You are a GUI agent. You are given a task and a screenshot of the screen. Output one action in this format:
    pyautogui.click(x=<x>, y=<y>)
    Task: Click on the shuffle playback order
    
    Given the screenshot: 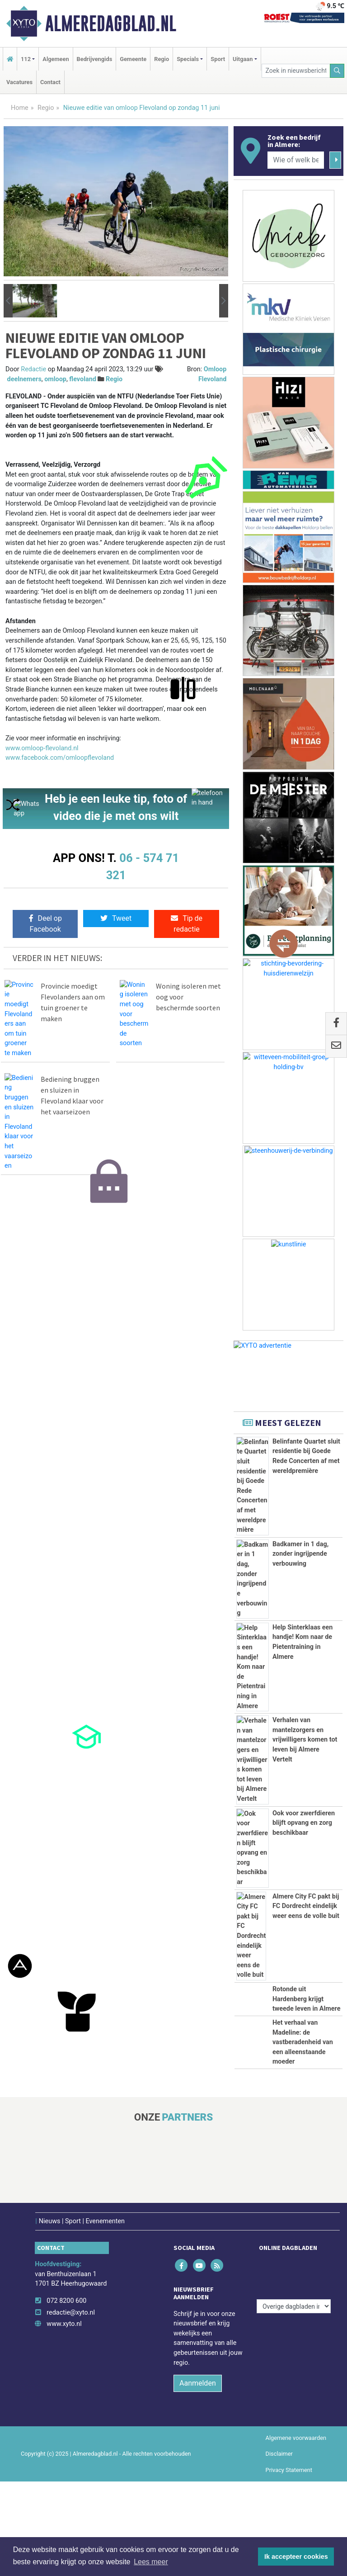 What is the action you would take?
    pyautogui.click(x=13, y=805)
    